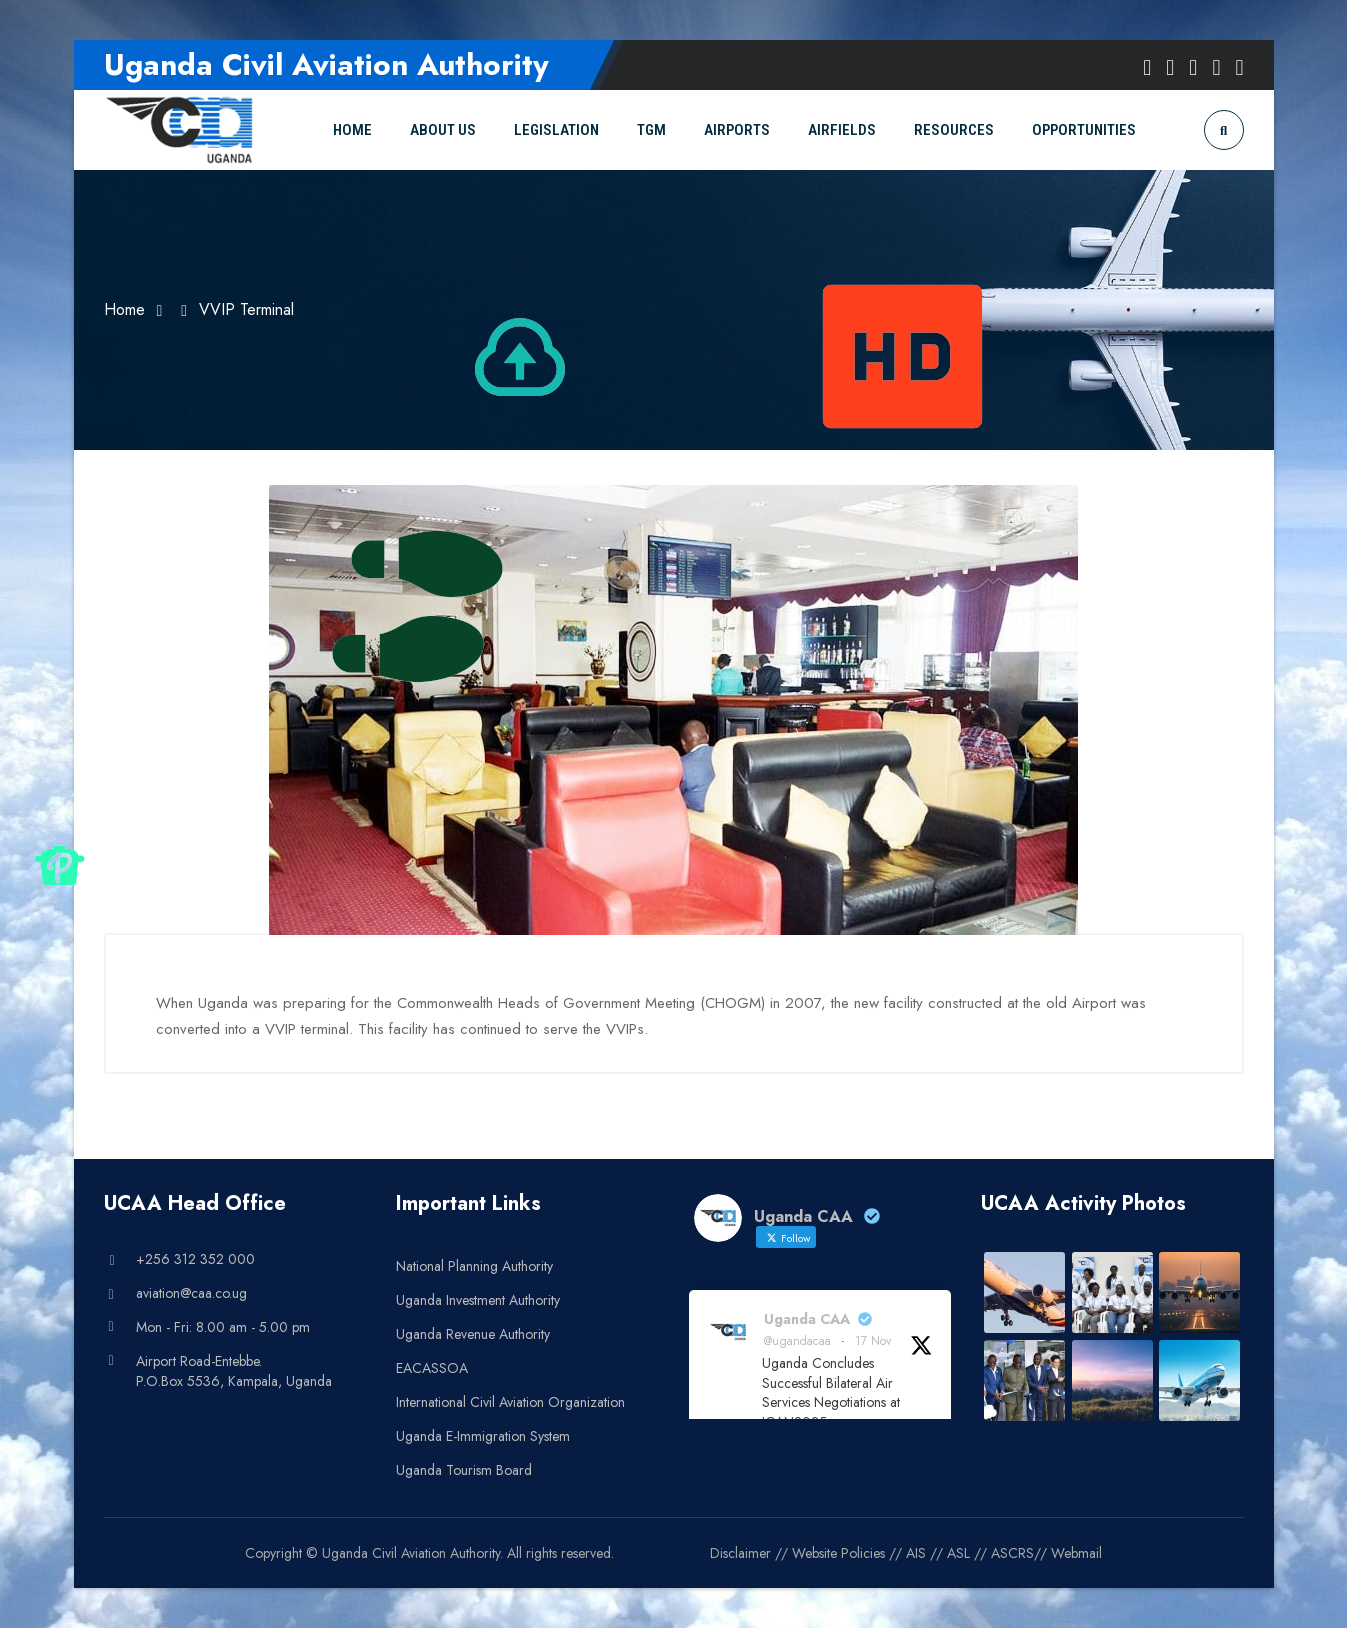  Describe the element at coordinates (59, 865) in the screenshot. I see `open the palfed app or service` at that location.